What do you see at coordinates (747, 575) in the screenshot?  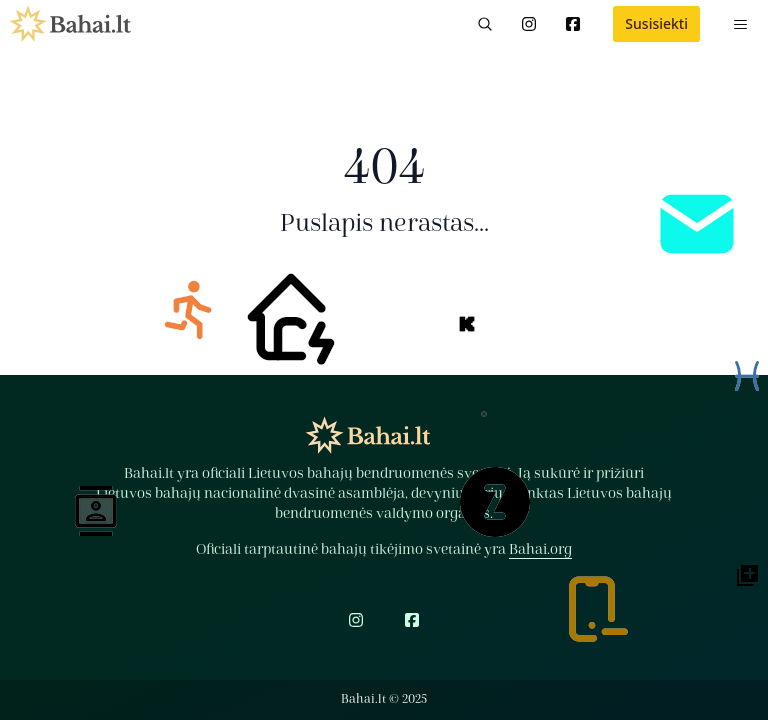 I see `add a new photo to your collection` at bounding box center [747, 575].